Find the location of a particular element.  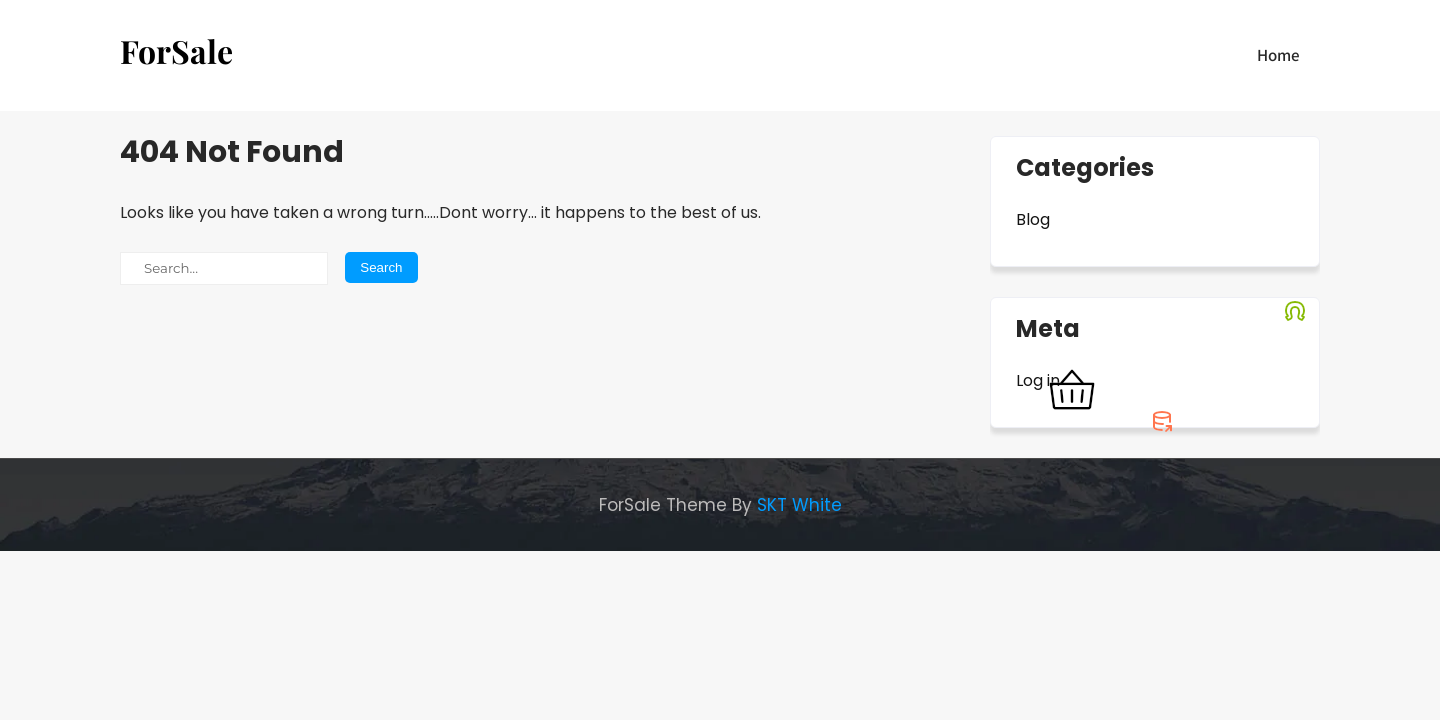

view your shopping basket is located at coordinates (1072, 392).